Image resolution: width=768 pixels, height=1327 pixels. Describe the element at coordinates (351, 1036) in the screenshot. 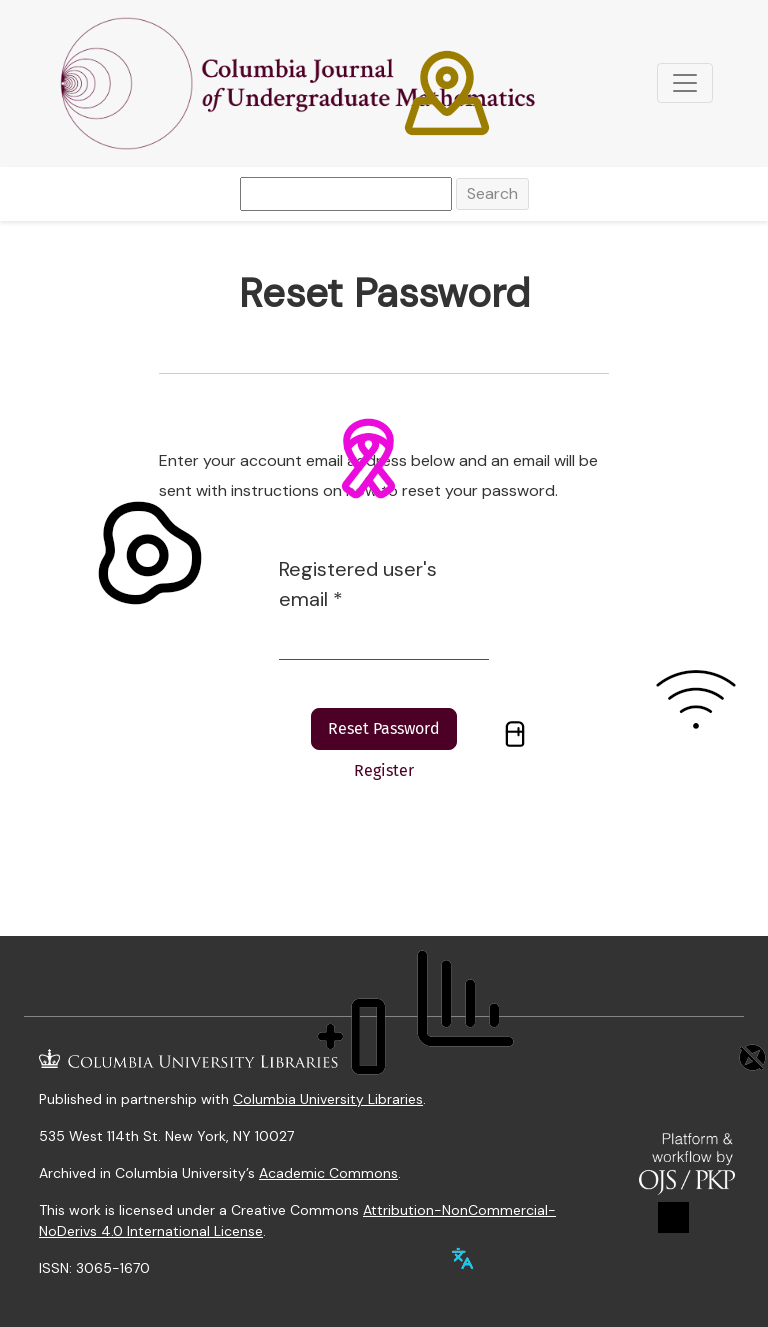

I see `insert a new column to the left` at that location.